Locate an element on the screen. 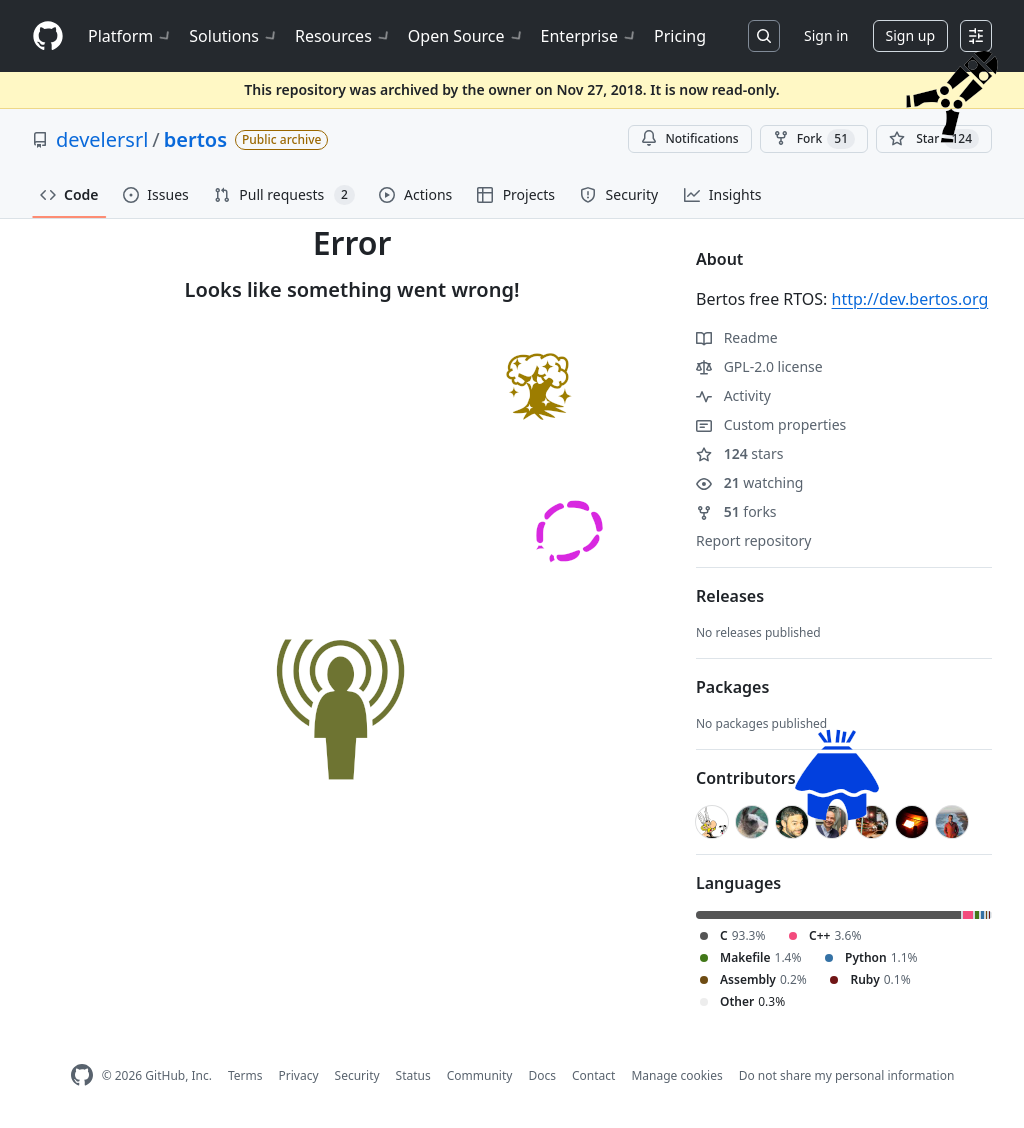  select a hut or shelter in-game is located at coordinates (837, 775).